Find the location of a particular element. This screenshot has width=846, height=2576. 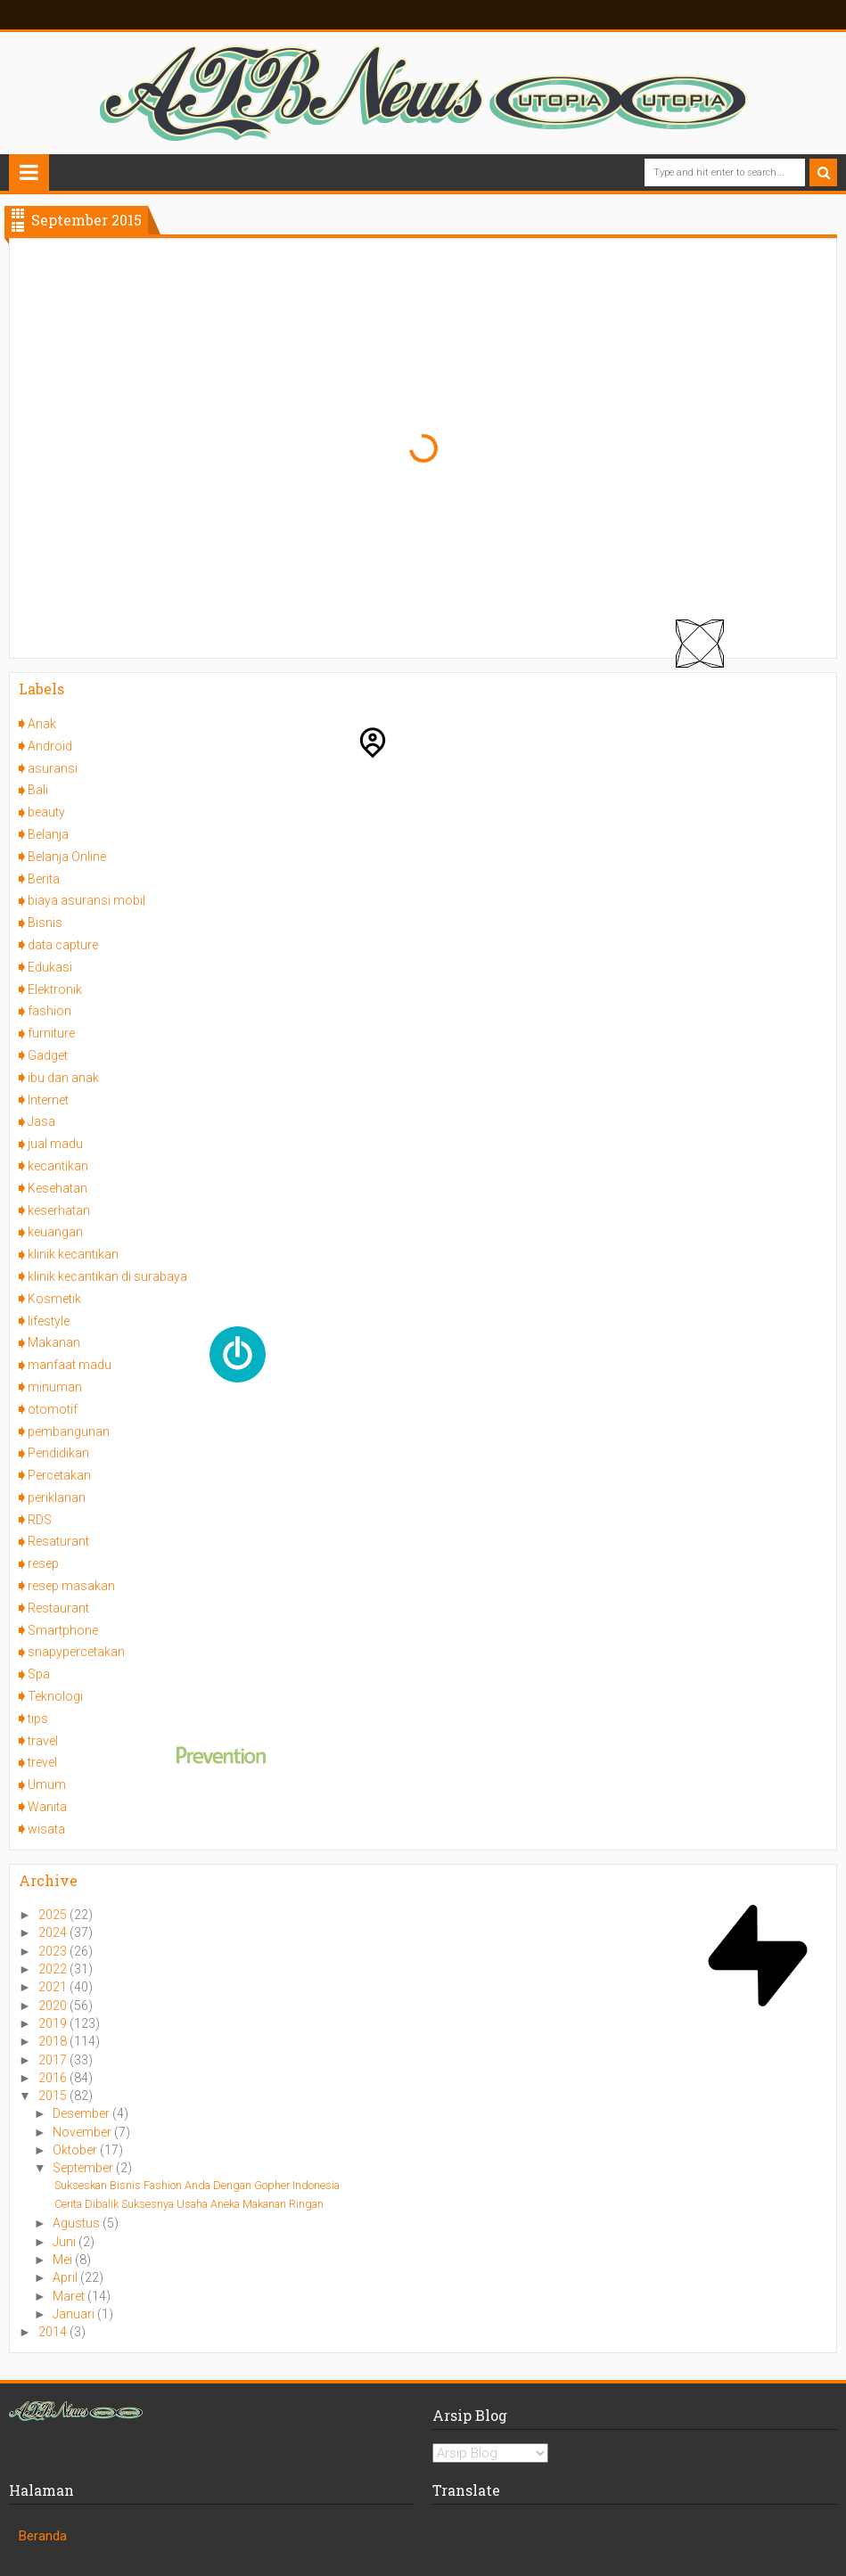

view your current location on the map is located at coordinates (373, 742).